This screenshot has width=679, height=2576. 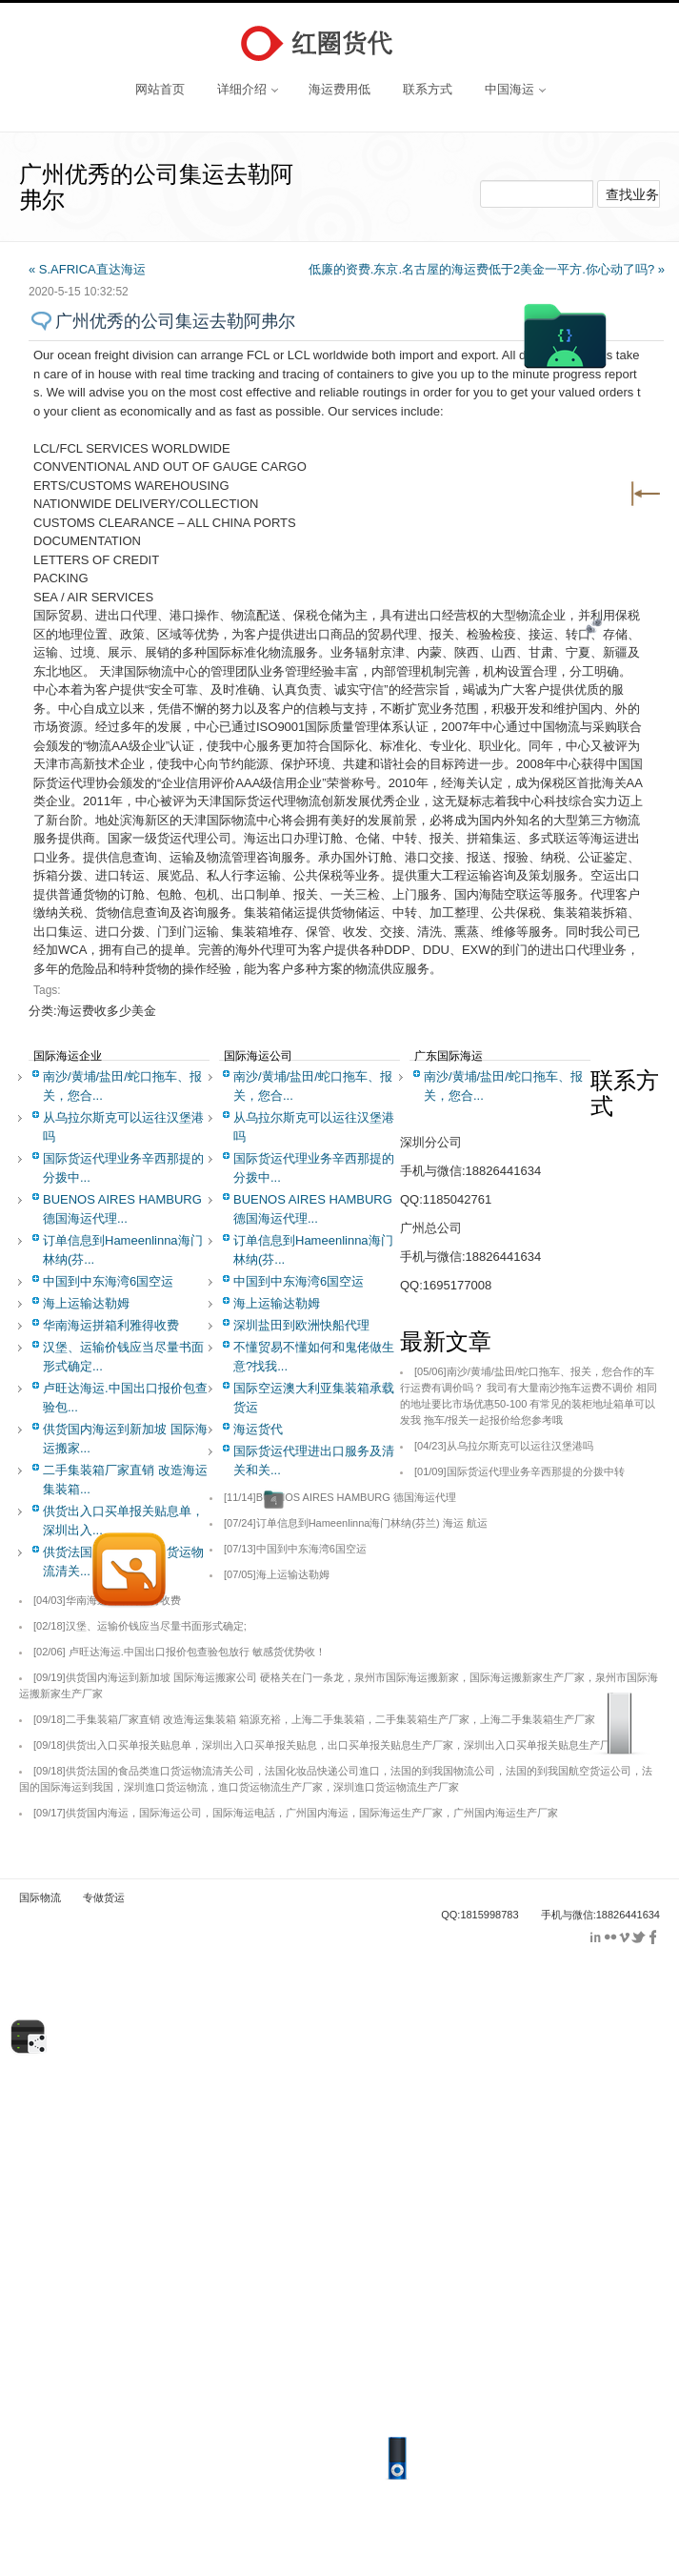 What do you see at coordinates (646, 494) in the screenshot?
I see `go to the first item in a list or sequence` at bounding box center [646, 494].